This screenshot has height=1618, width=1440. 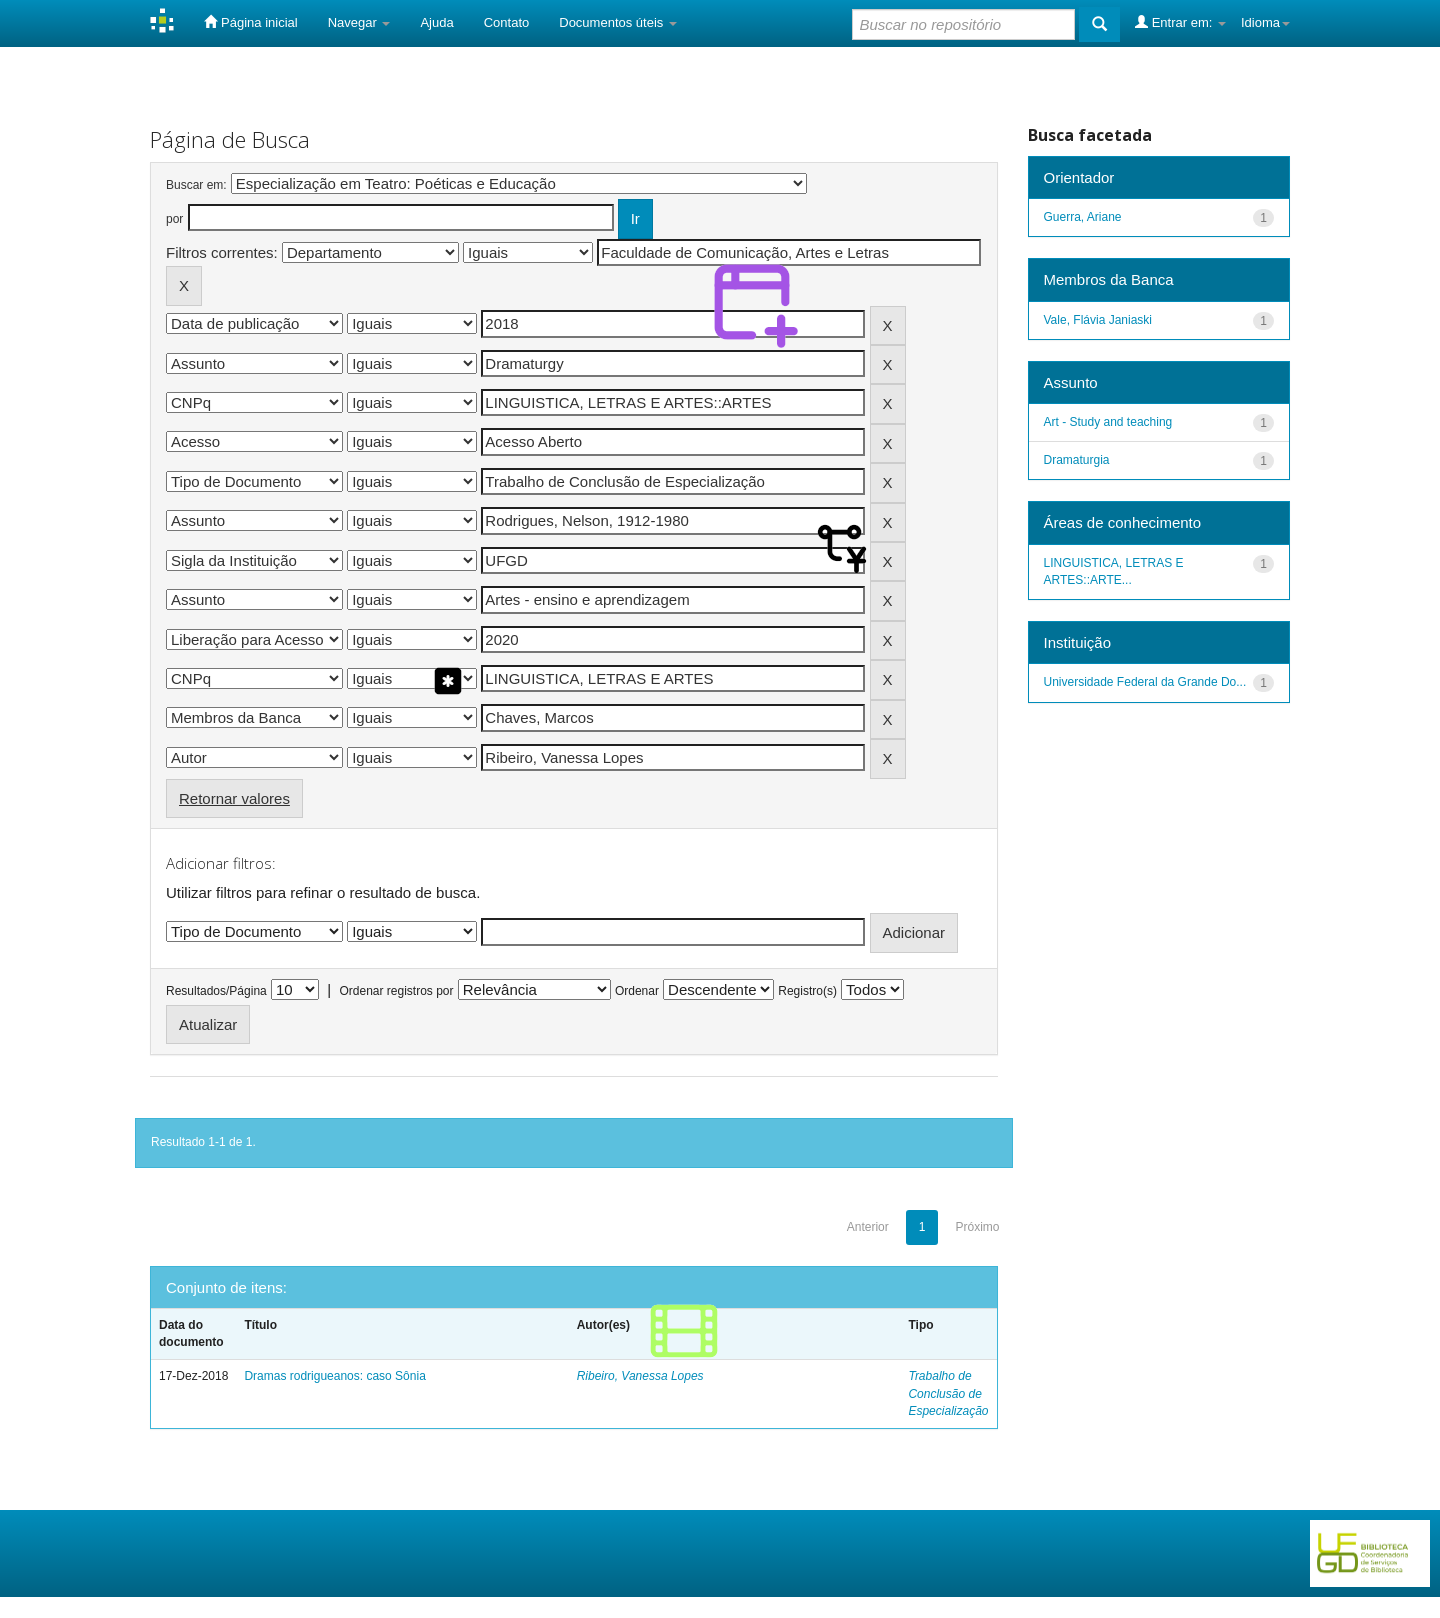 I want to click on transfer funds in yuan currency, so click(x=842, y=549).